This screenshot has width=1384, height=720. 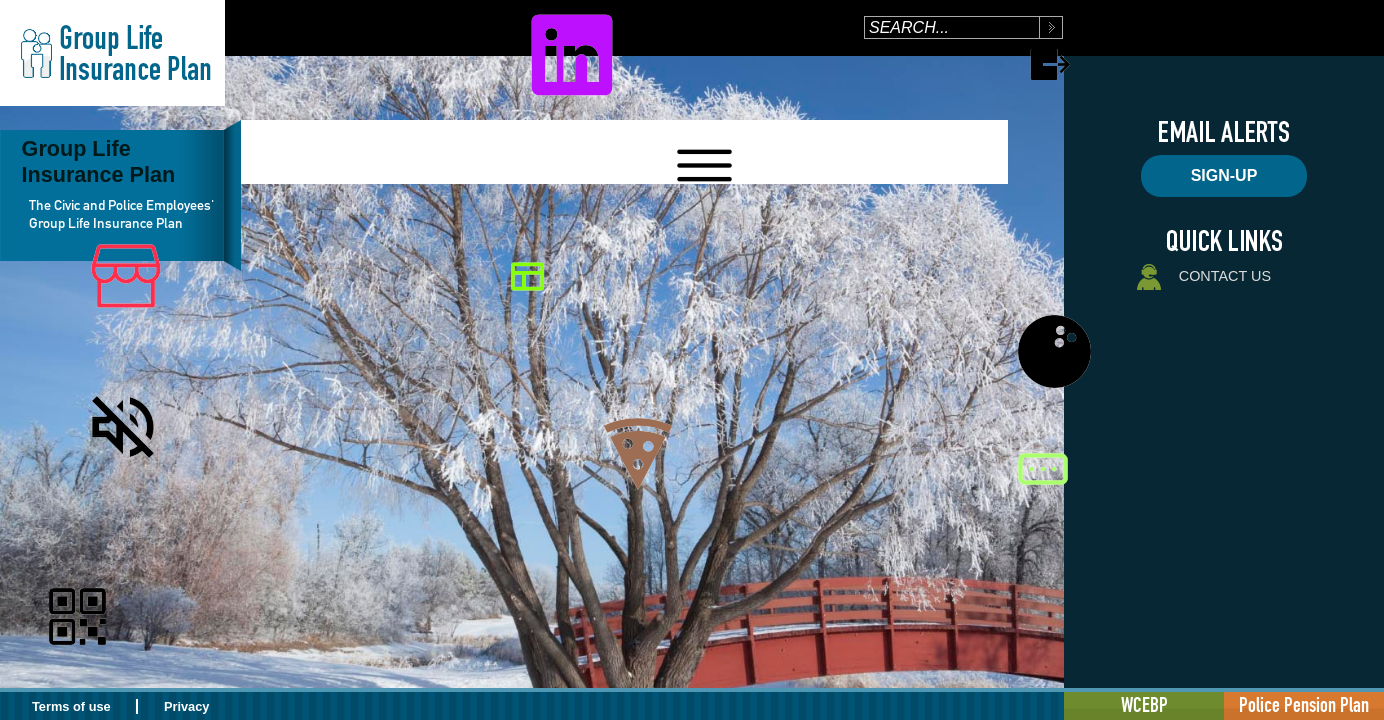 What do you see at coordinates (638, 454) in the screenshot?
I see `order food or access food delivery` at bounding box center [638, 454].